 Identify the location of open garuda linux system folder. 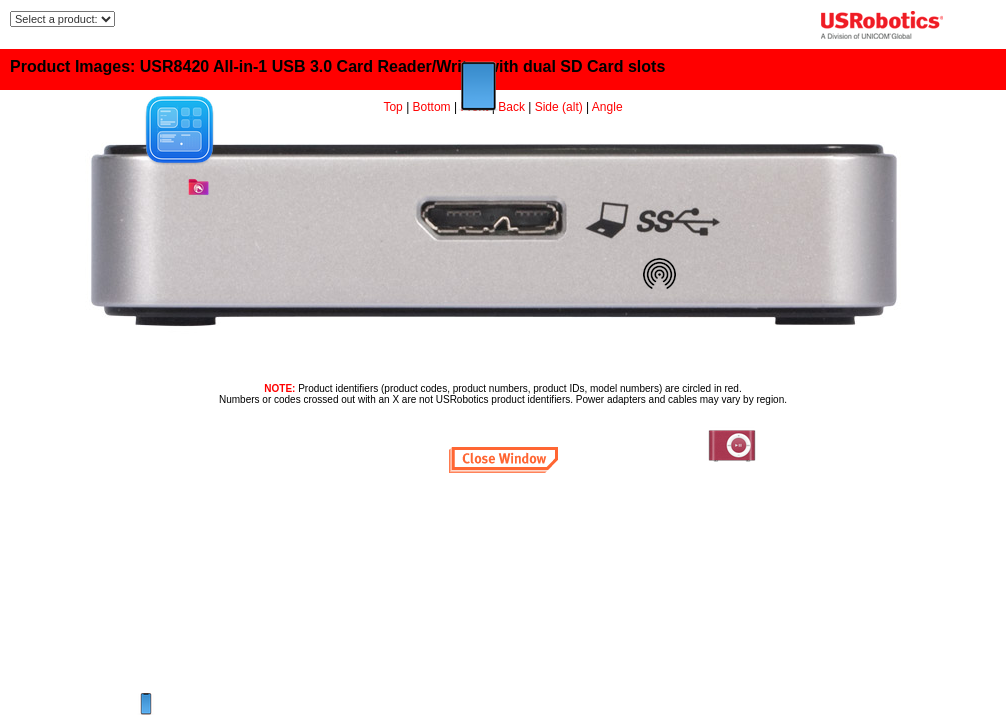
(198, 187).